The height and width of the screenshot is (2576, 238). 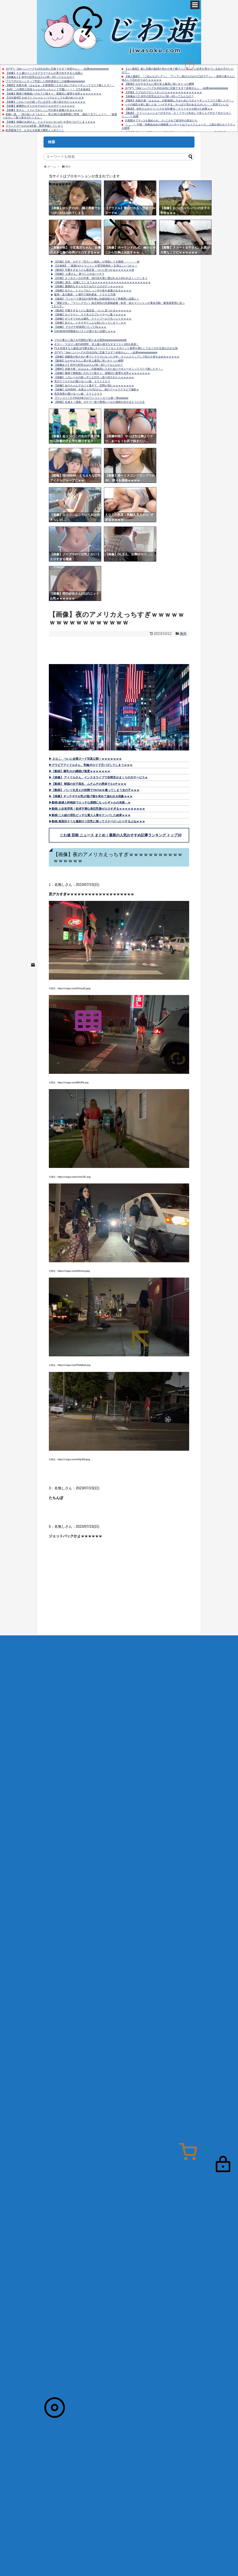 What do you see at coordinates (188, 2152) in the screenshot?
I see `view your shopping cart` at bounding box center [188, 2152].